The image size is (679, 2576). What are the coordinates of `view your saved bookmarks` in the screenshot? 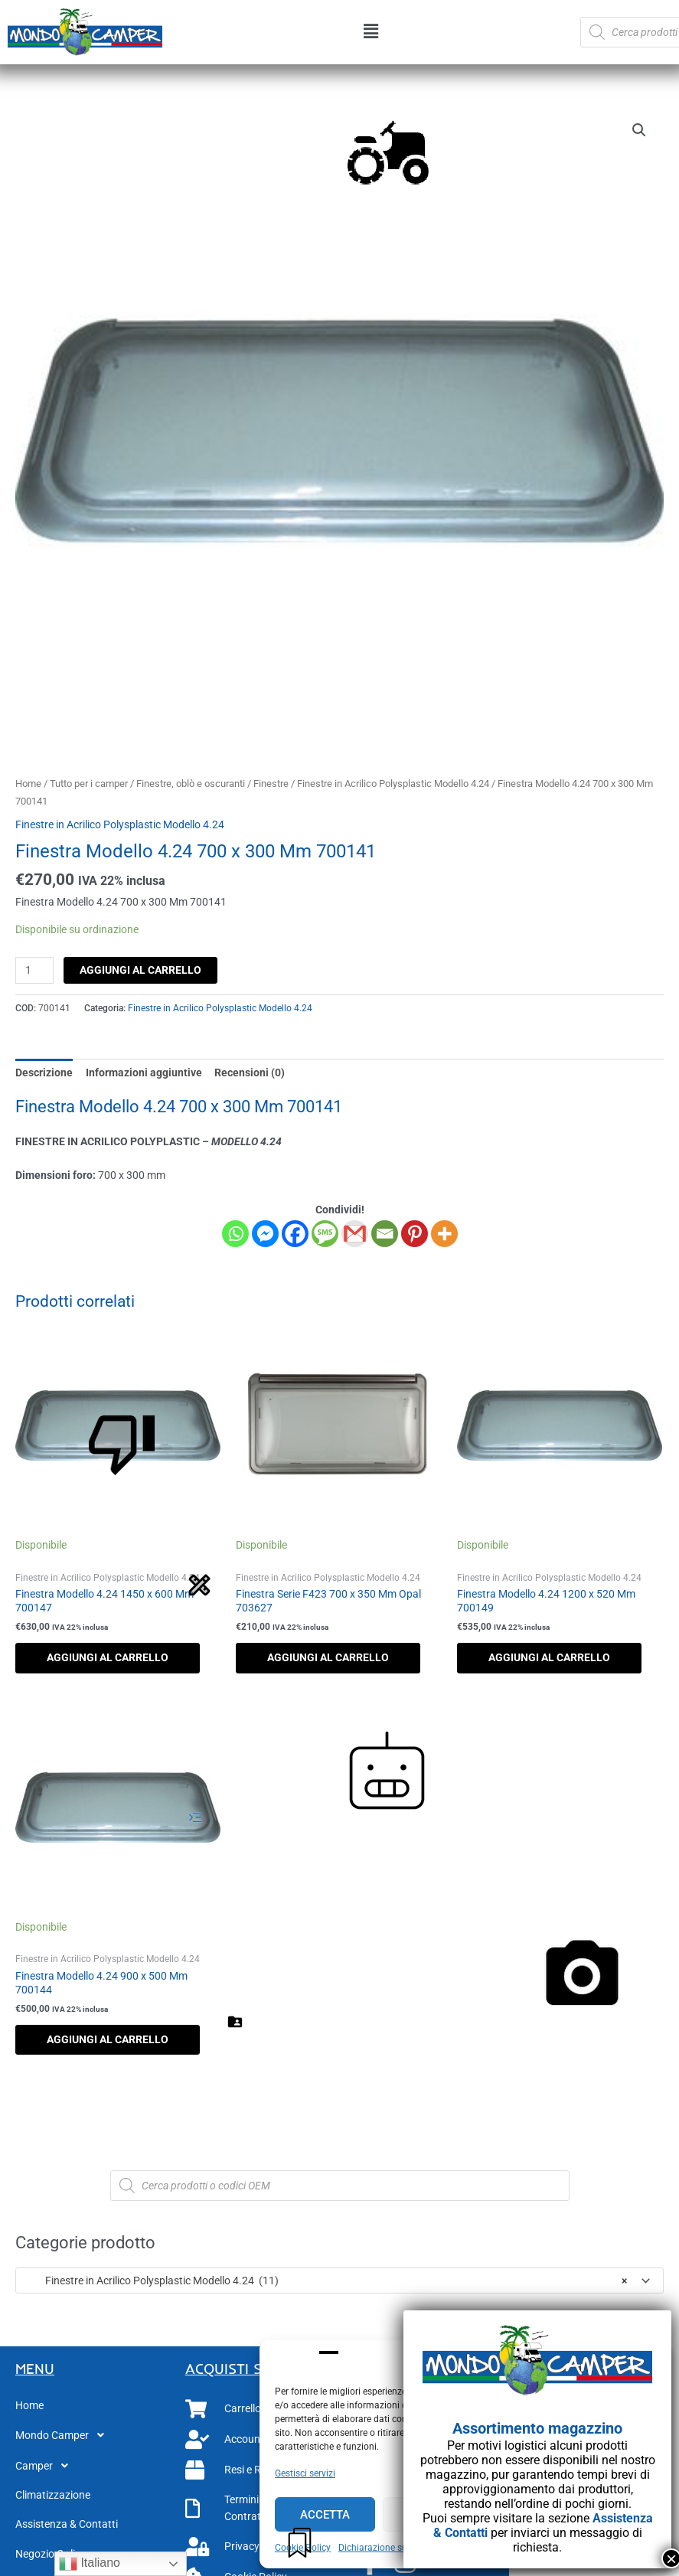 It's located at (299, 2542).